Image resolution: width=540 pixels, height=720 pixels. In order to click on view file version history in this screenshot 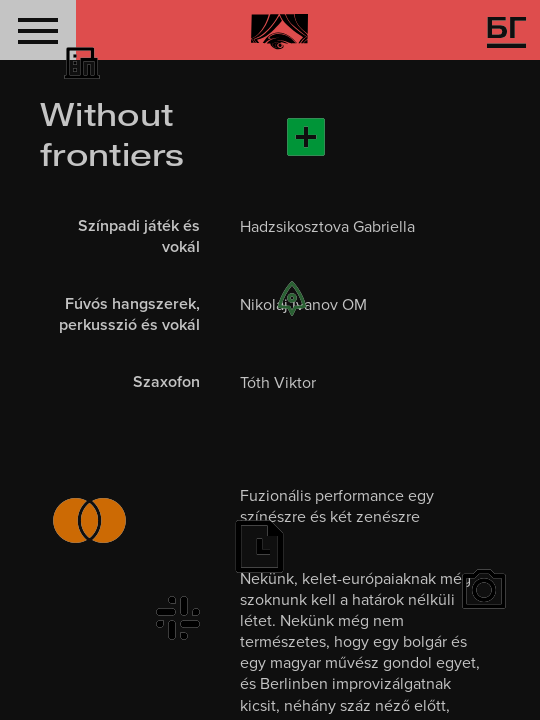, I will do `click(259, 546)`.